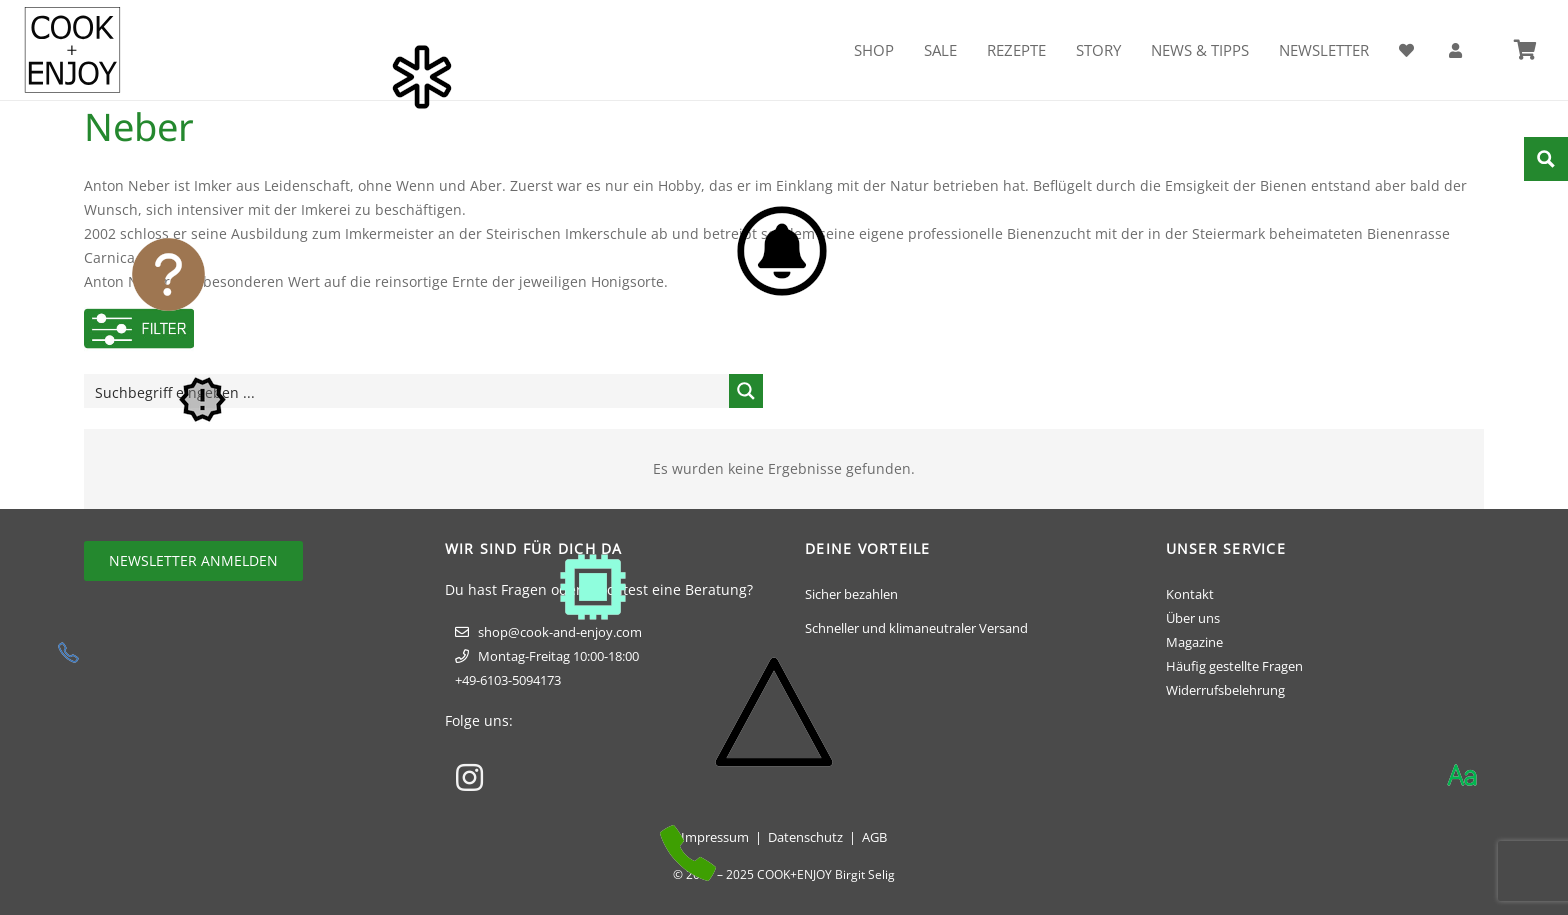 This screenshot has height=915, width=1568. What do you see at coordinates (1462, 775) in the screenshot?
I see `adjust text or font settings` at bounding box center [1462, 775].